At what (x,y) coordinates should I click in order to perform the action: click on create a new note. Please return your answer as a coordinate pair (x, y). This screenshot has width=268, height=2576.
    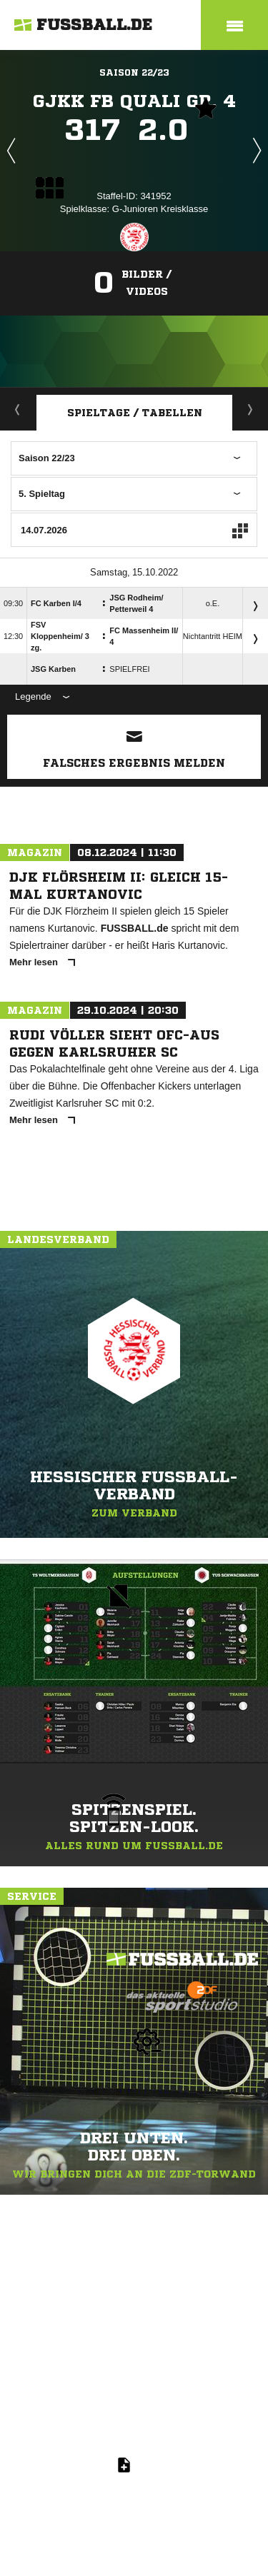
    Looking at the image, I should click on (124, 2465).